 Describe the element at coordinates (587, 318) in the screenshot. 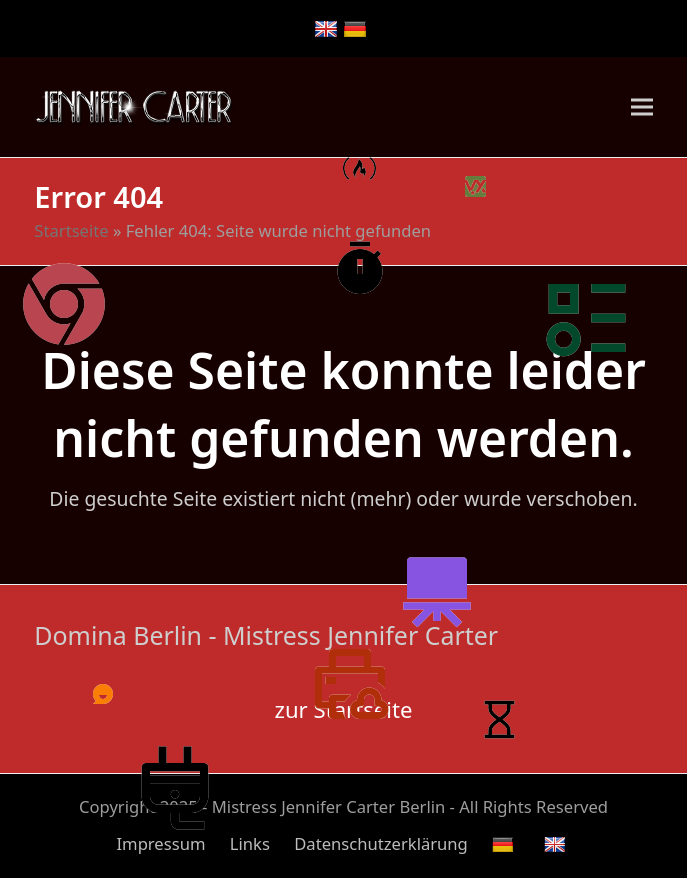

I see `view list with mixed content types` at that location.